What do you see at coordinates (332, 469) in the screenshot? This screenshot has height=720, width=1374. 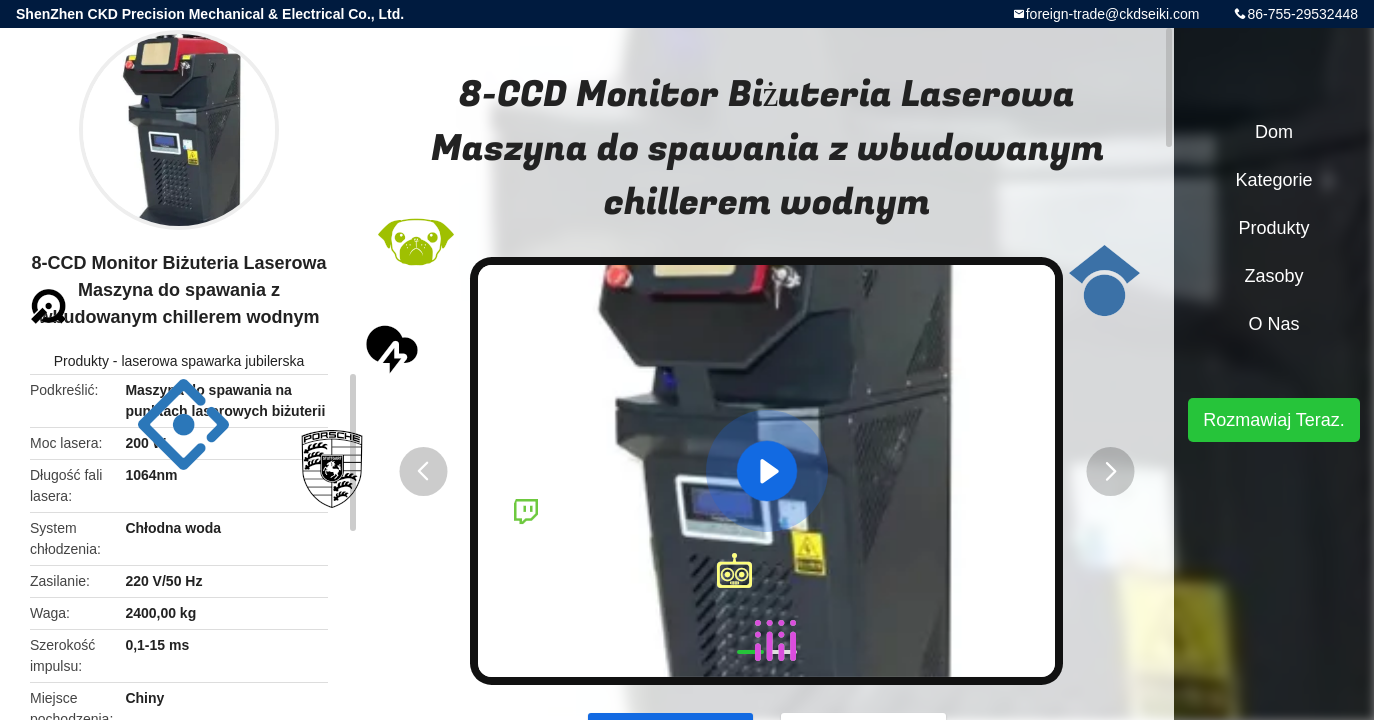 I see `porsche brand logo` at bounding box center [332, 469].